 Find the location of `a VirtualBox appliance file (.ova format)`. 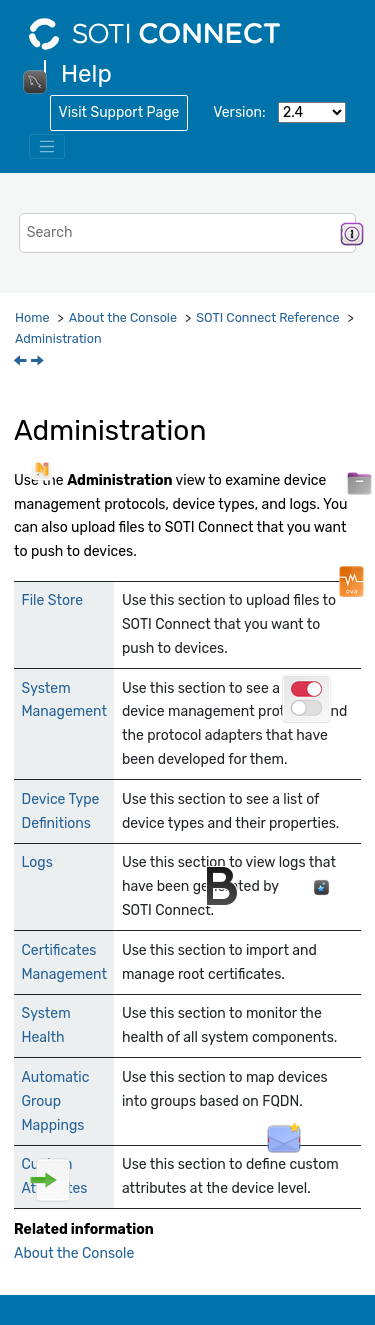

a VirtualBox appliance file (.ova format) is located at coordinates (351, 581).